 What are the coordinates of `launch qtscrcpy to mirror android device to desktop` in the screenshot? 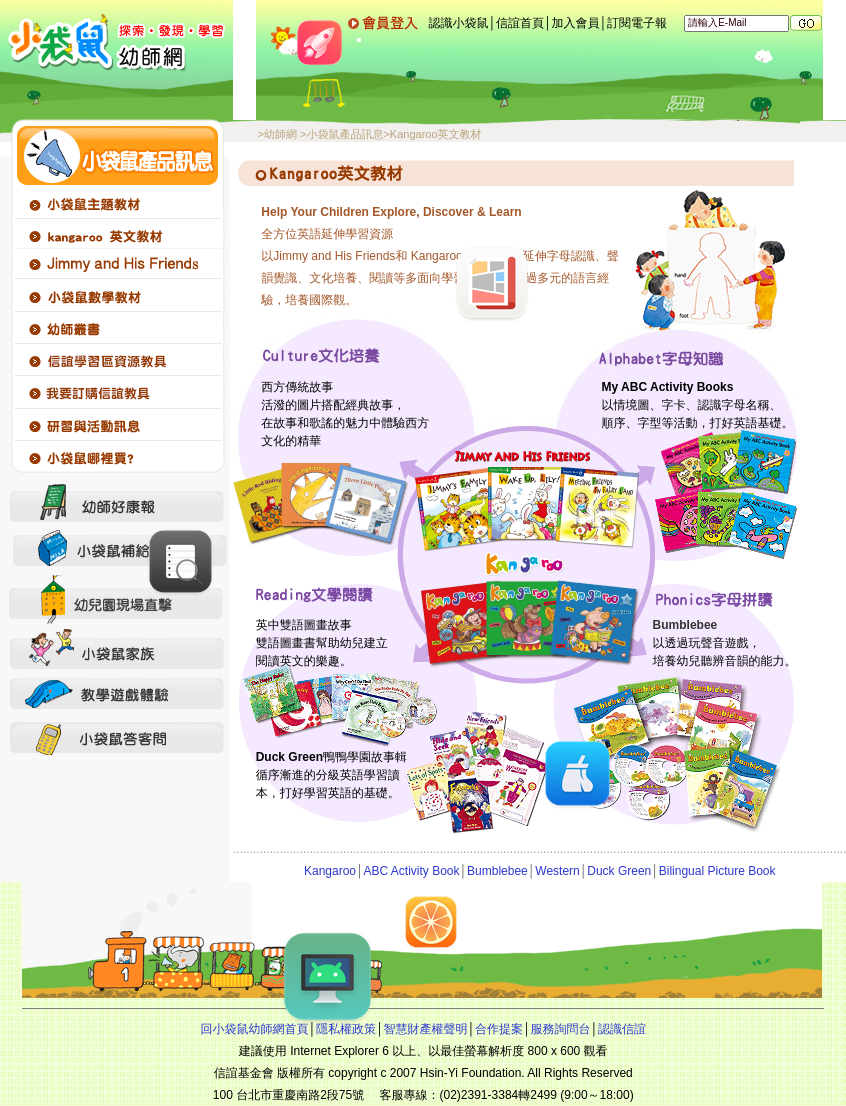 It's located at (327, 976).